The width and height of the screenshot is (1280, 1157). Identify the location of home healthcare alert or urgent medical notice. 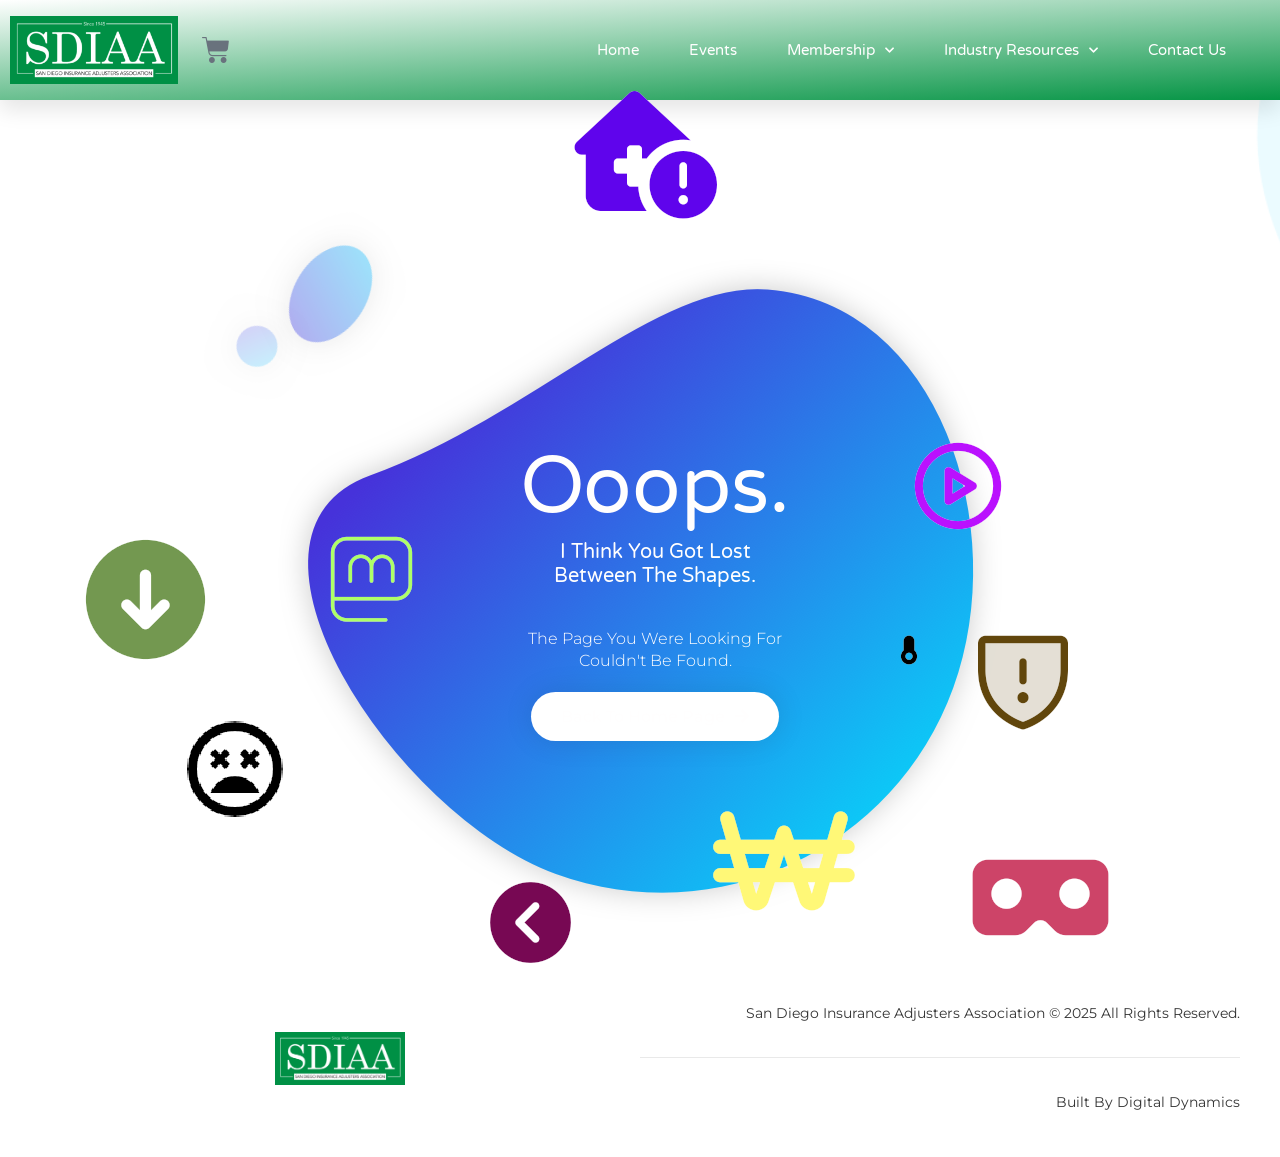
(642, 151).